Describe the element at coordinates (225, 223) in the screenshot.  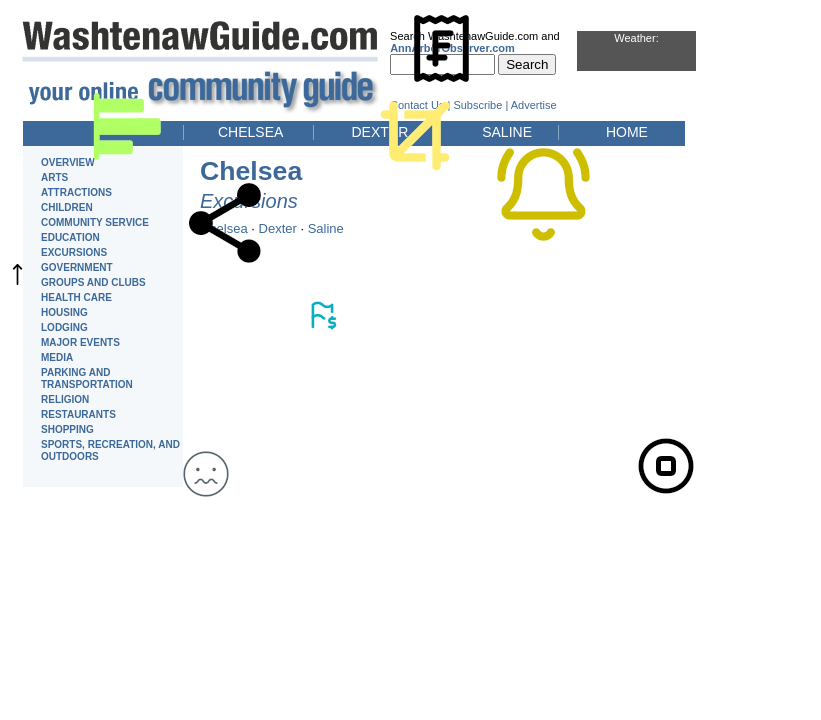
I see `share this content with others` at that location.